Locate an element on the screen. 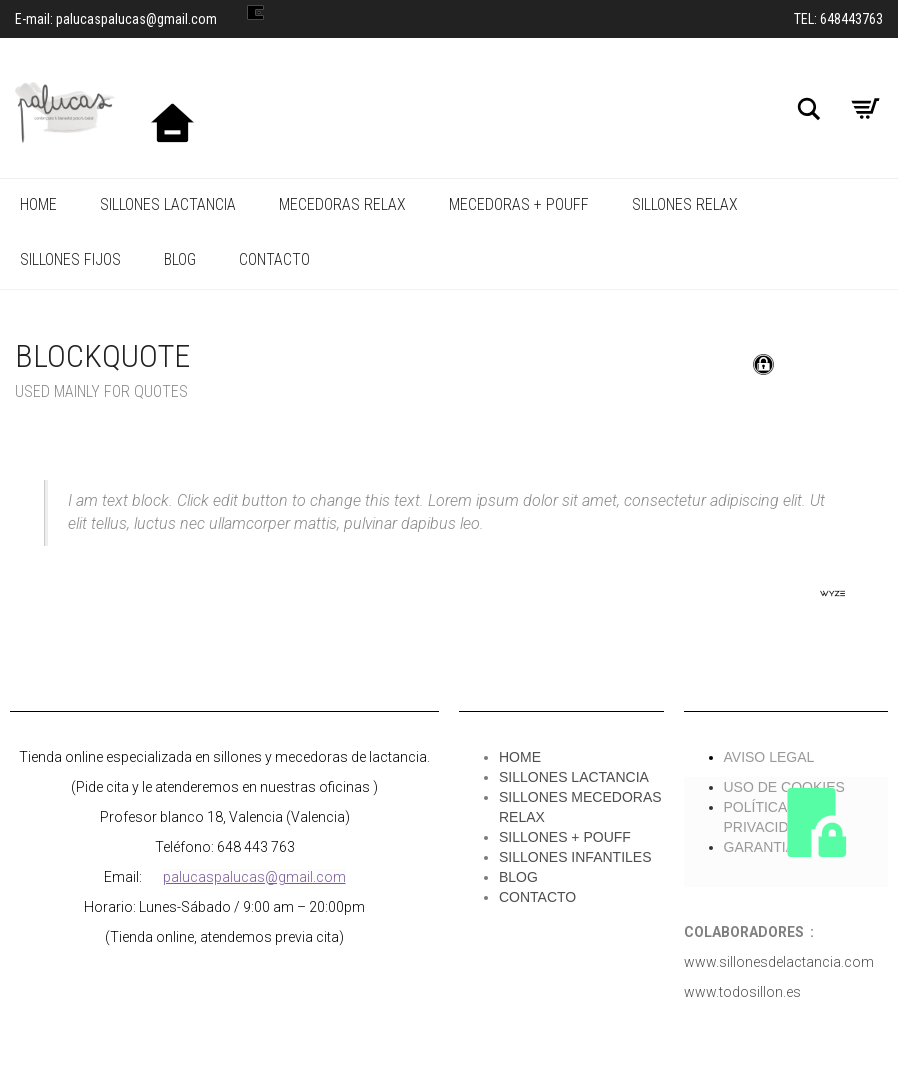 Image resolution: width=898 pixels, height=1072 pixels. indicates phone is locked or secured is located at coordinates (811, 822).